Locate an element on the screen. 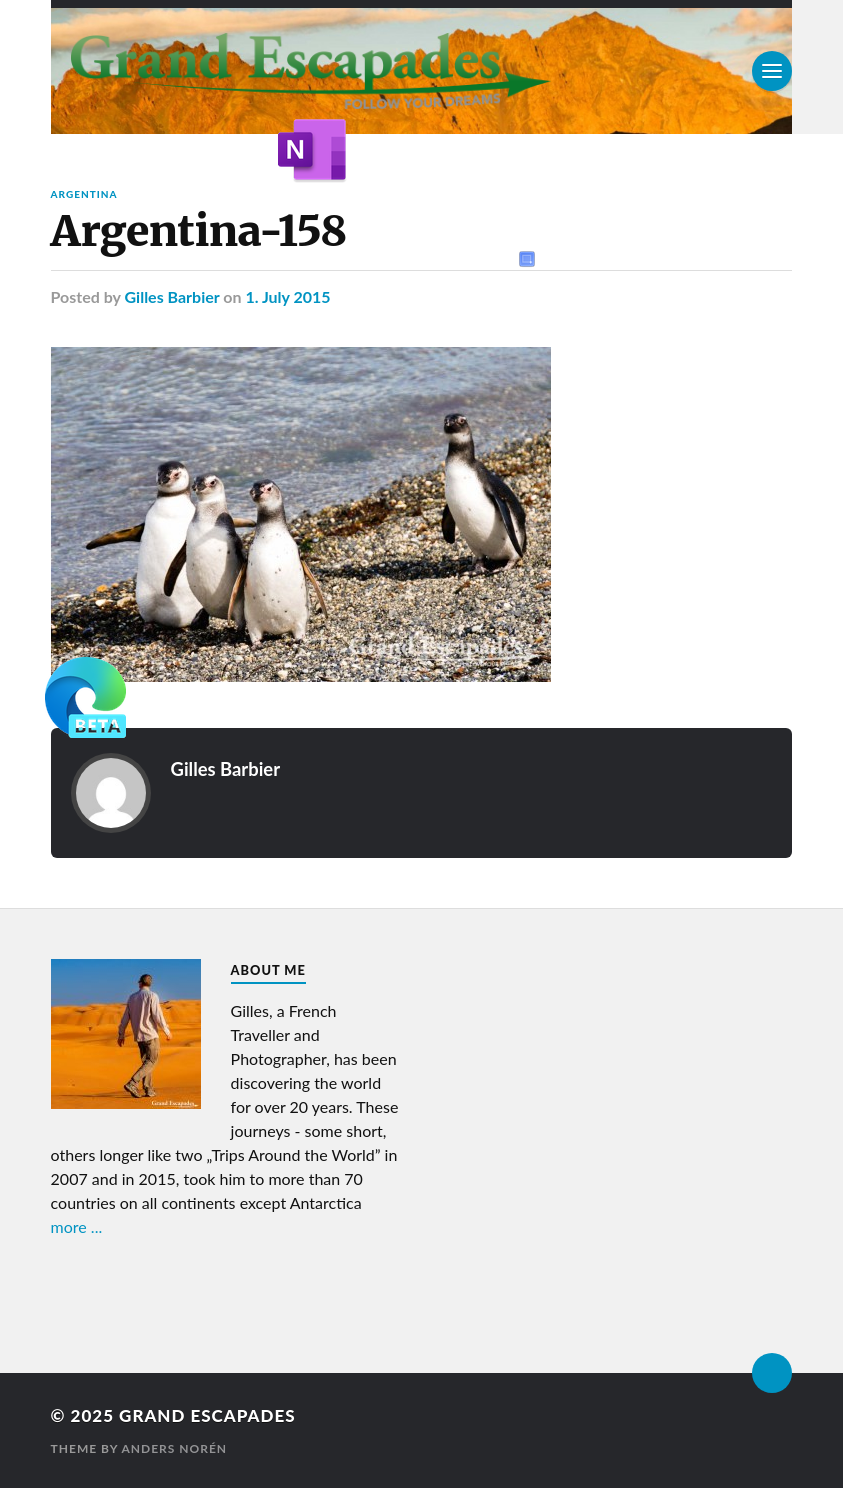  launch microsoft edge beta browser is located at coordinates (85, 697).